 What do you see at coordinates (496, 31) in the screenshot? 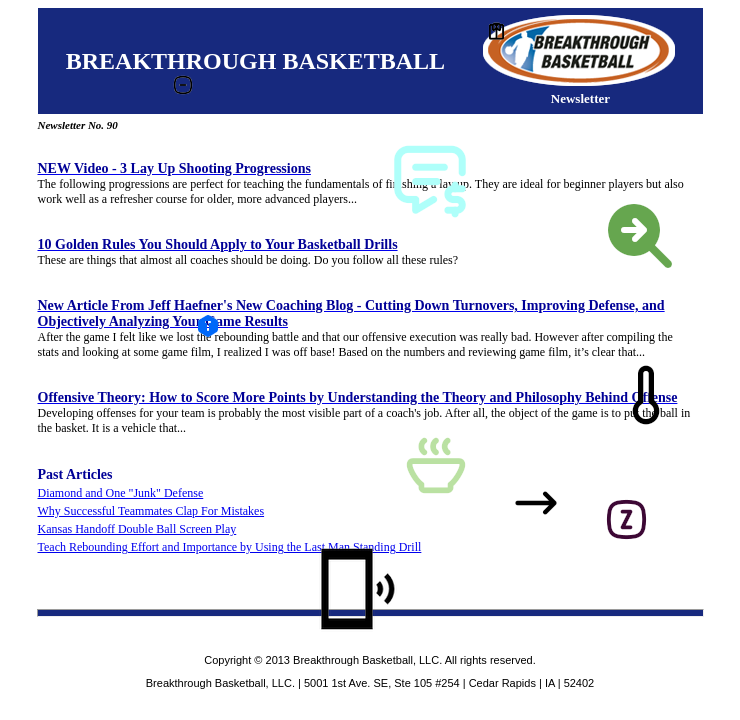
I see `view folded laundry or clothing items` at bounding box center [496, 31].